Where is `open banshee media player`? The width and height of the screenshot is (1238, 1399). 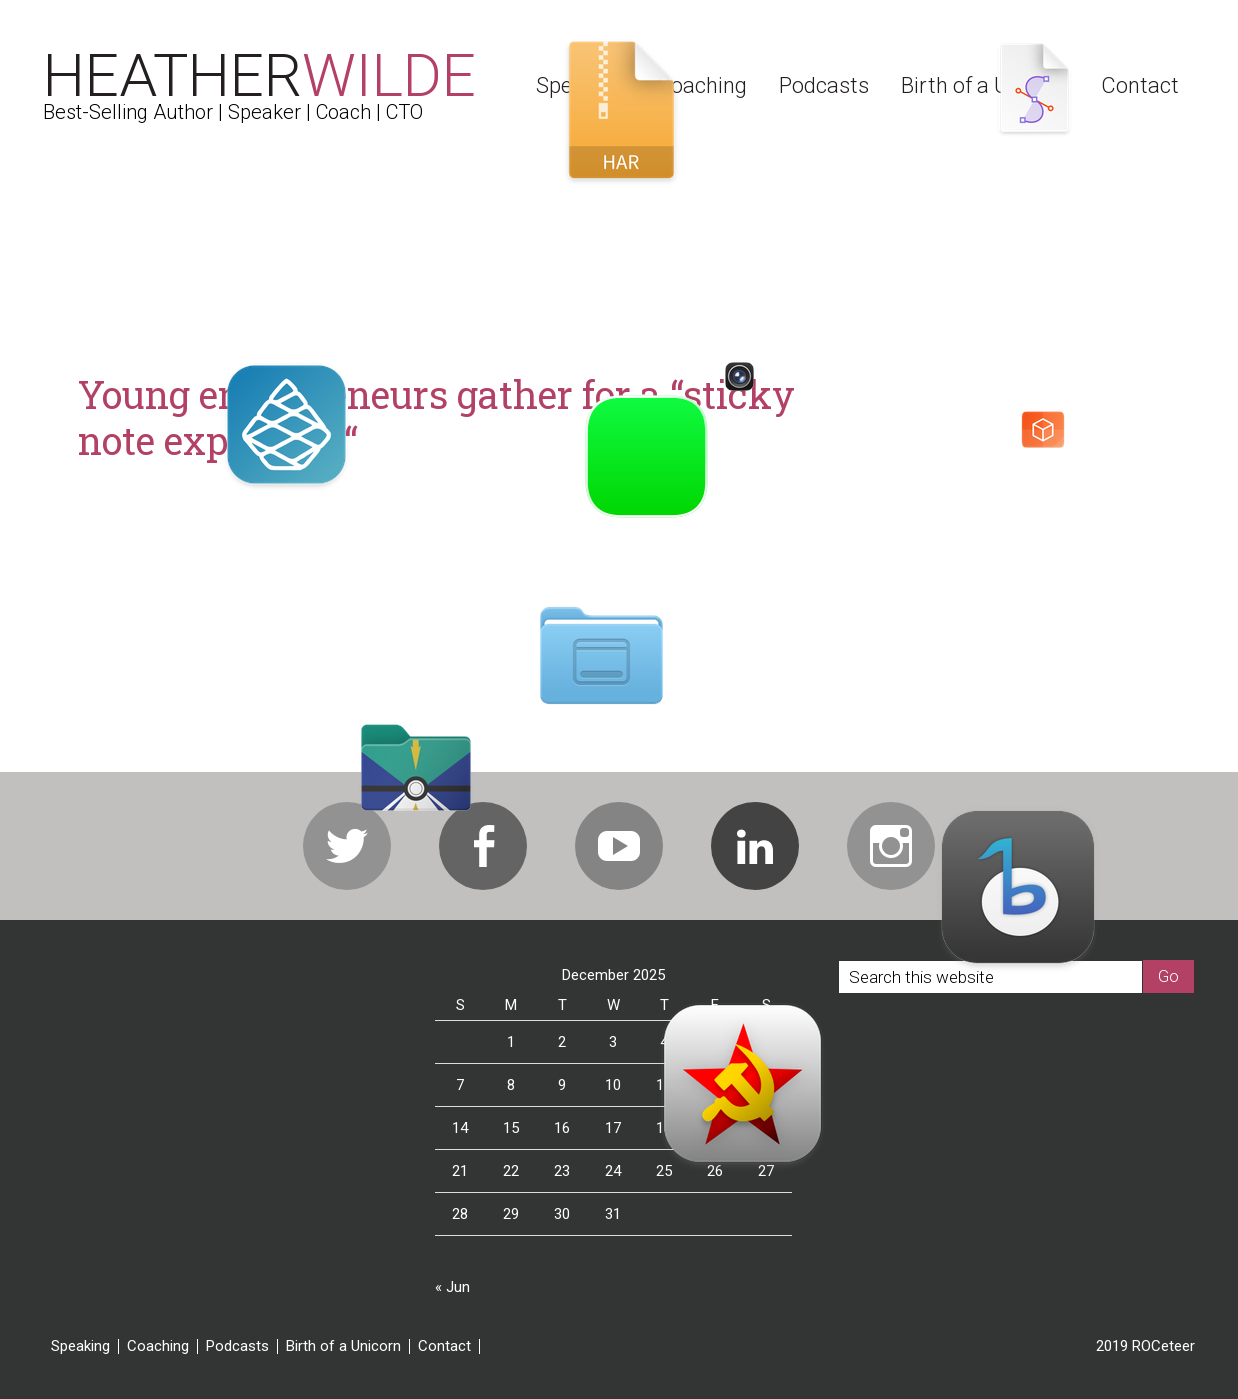 open banshee media player is located at coordinates (1018, 887).